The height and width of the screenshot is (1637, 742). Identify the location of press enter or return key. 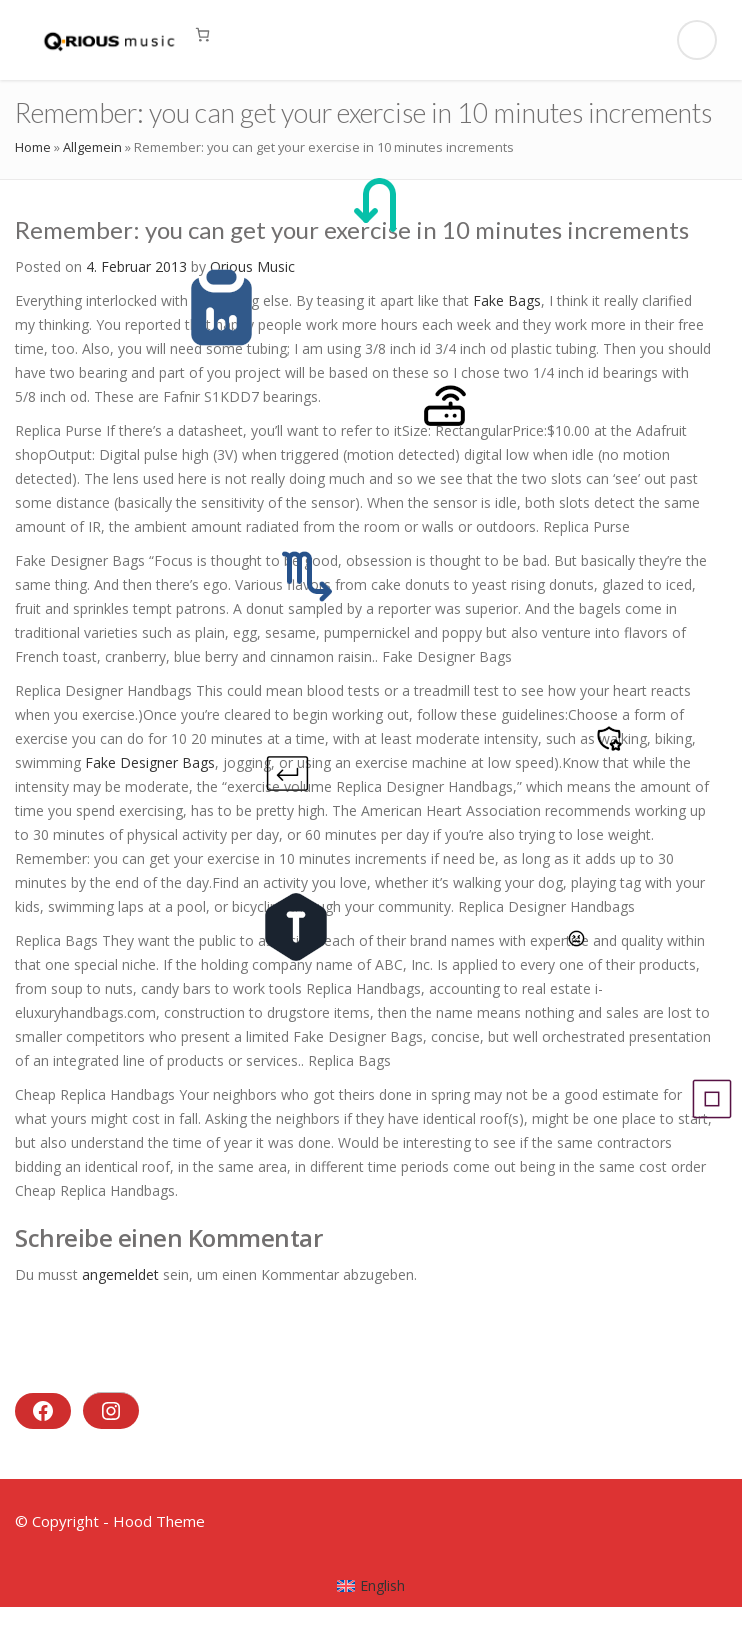
(287, 773).